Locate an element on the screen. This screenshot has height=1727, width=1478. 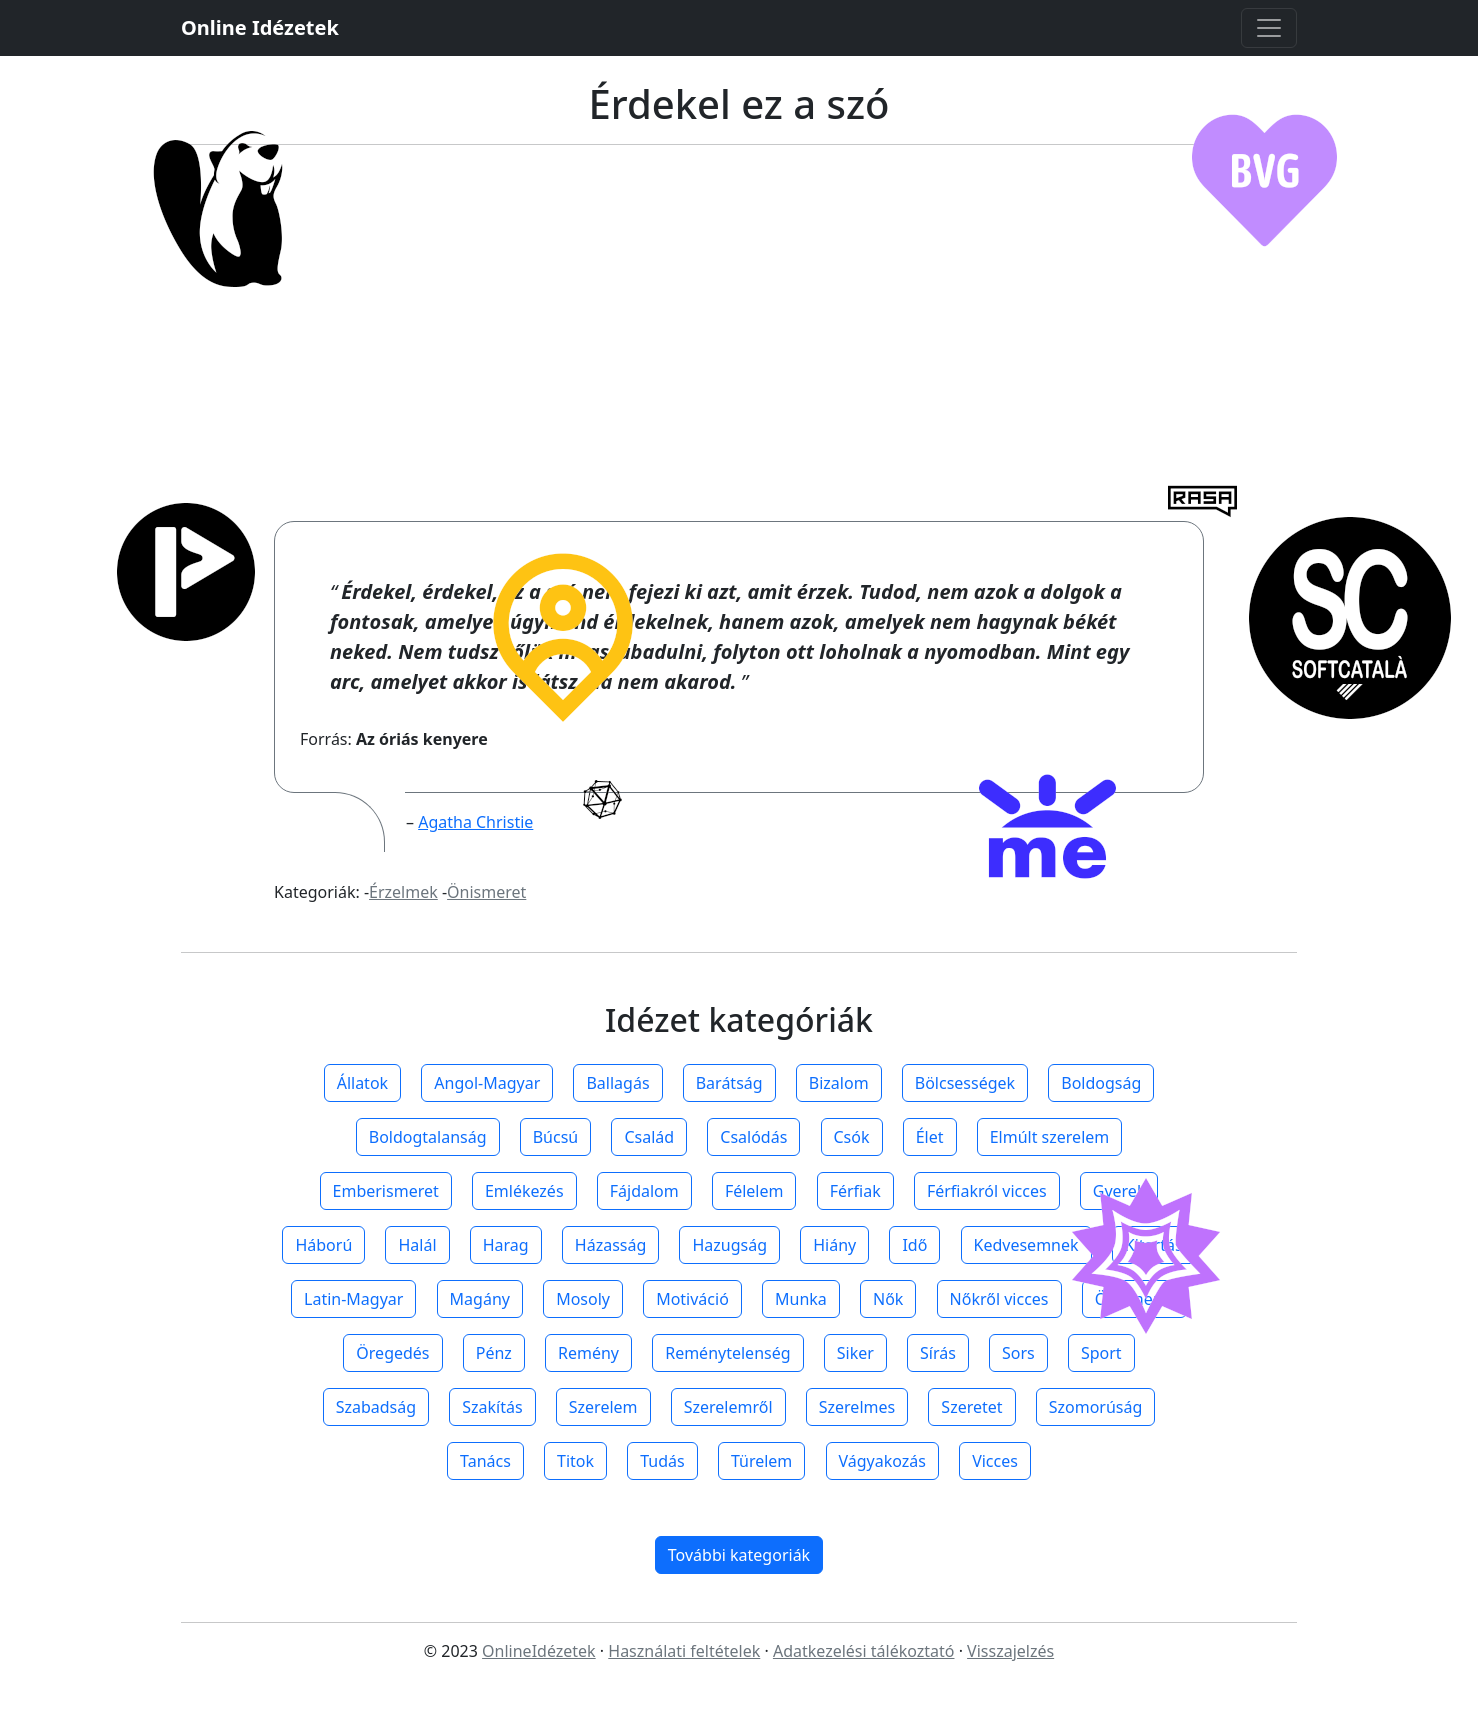
open wolfram mathematica application is located at coordinates (1146, 1256).